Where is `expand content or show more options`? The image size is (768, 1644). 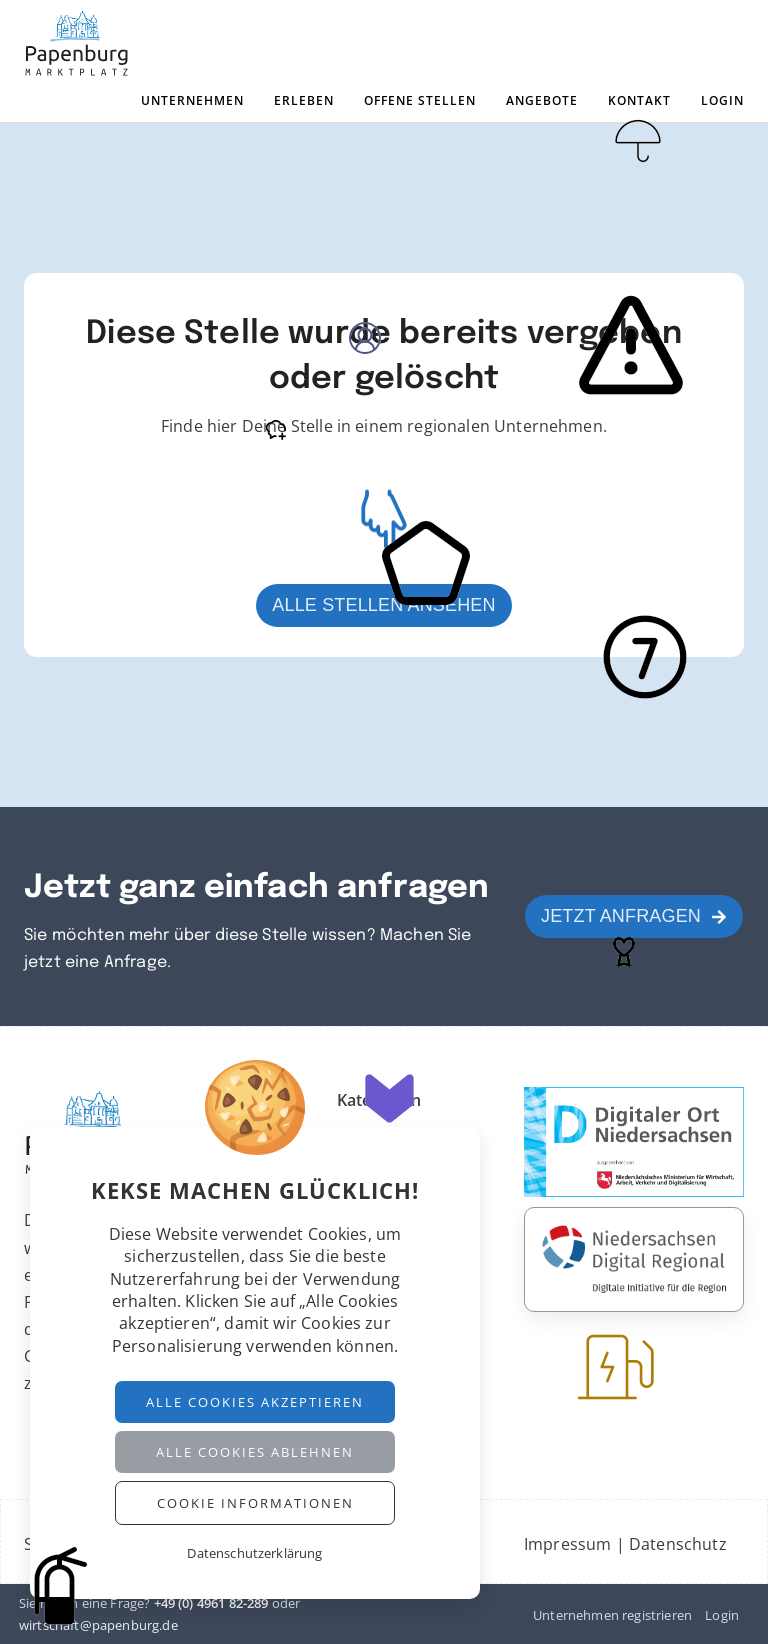
expand content or show more options is located at coordinates (389, 1098).